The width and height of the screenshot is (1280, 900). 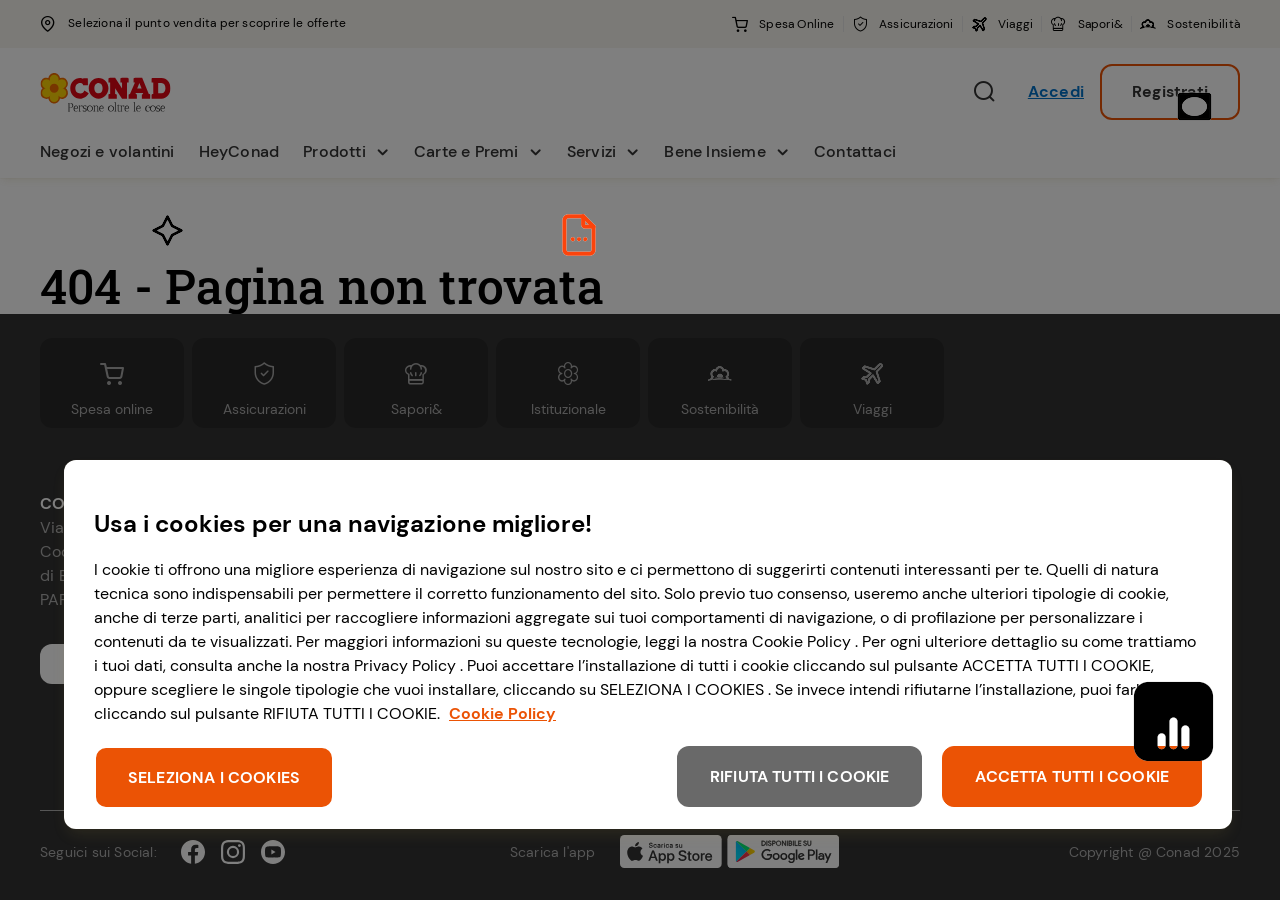 I want to click on add a sparkle or highlight effect, so click(x=167, y=230).